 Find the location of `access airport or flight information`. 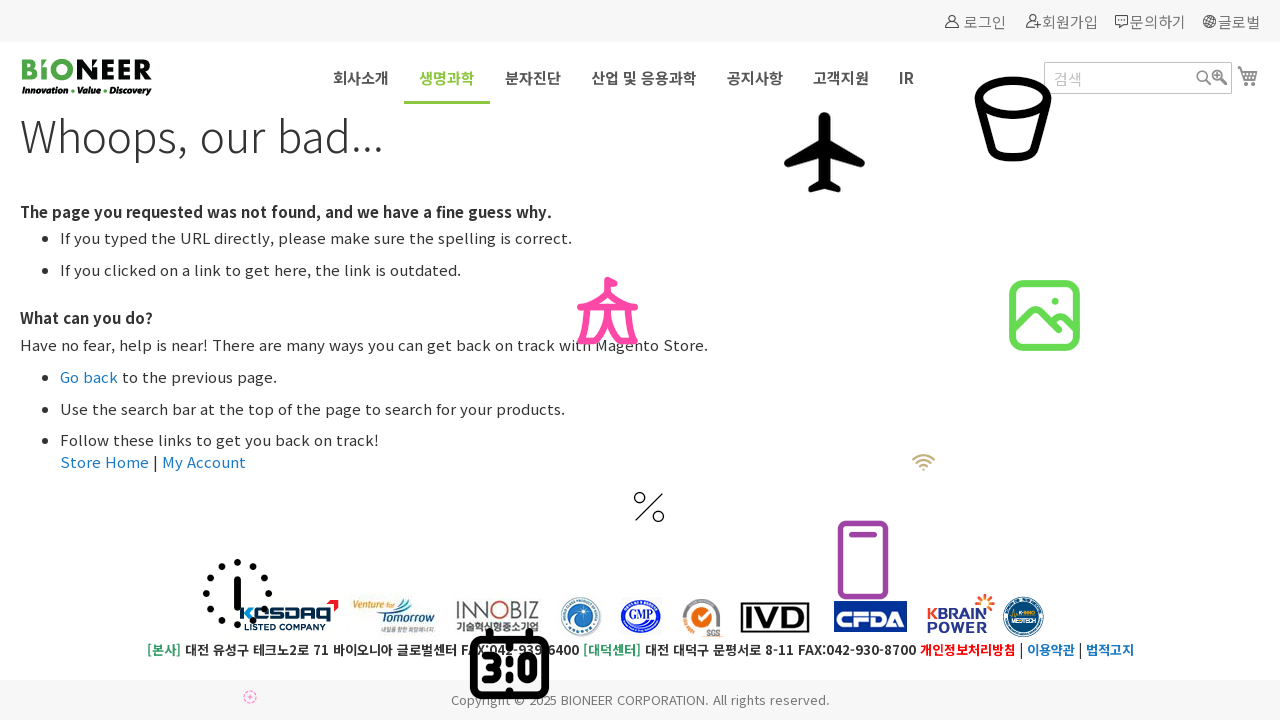

access airport or flight information is located at coordinates (824, 152).